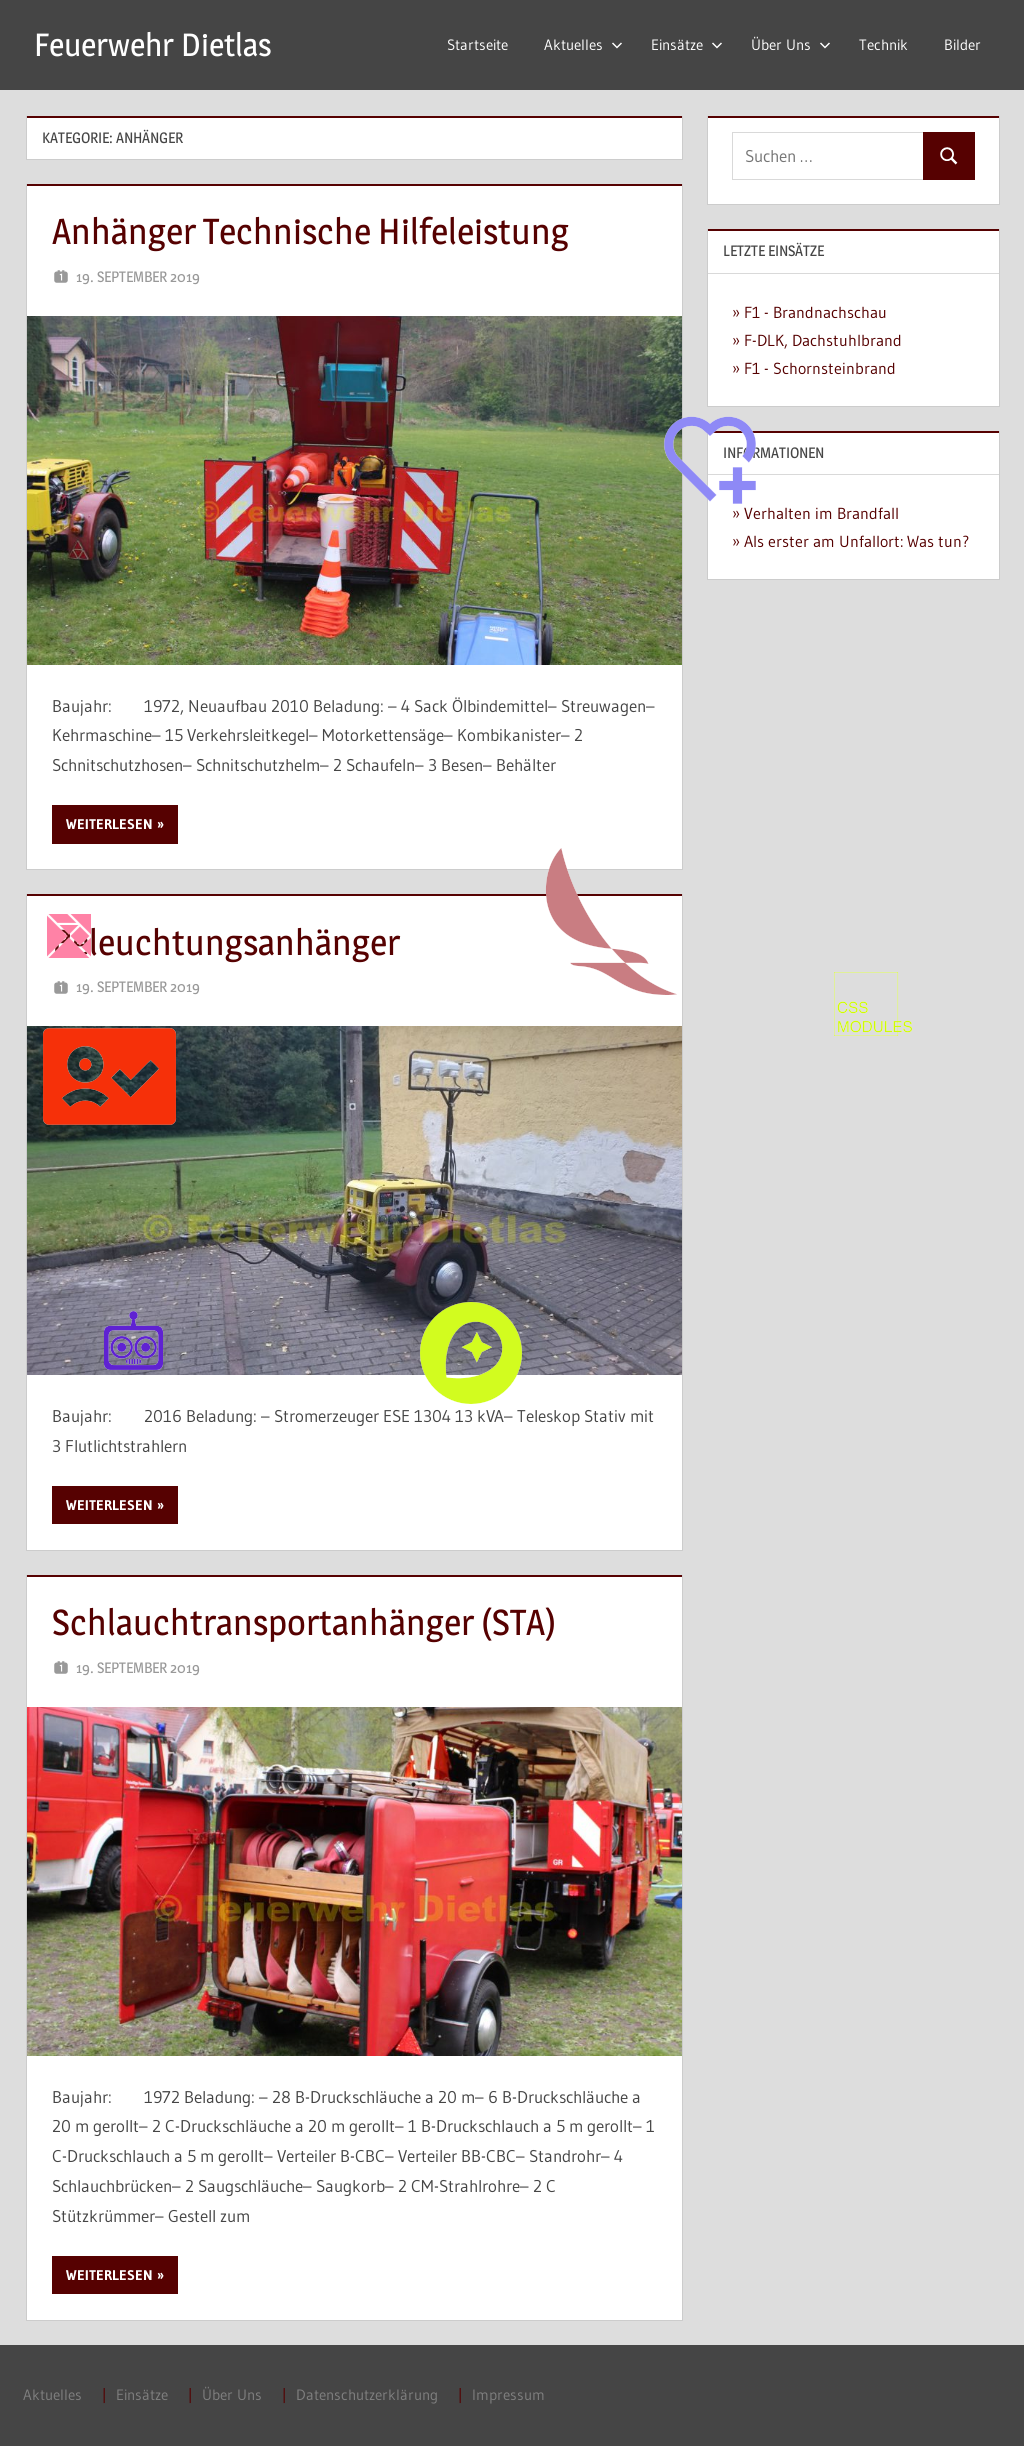 The width and height of the screenshot is (1024, 2446). Describe the element at coordinates (873, 1004) in the screenshot. I see `CSS Modules library logo` at that location.